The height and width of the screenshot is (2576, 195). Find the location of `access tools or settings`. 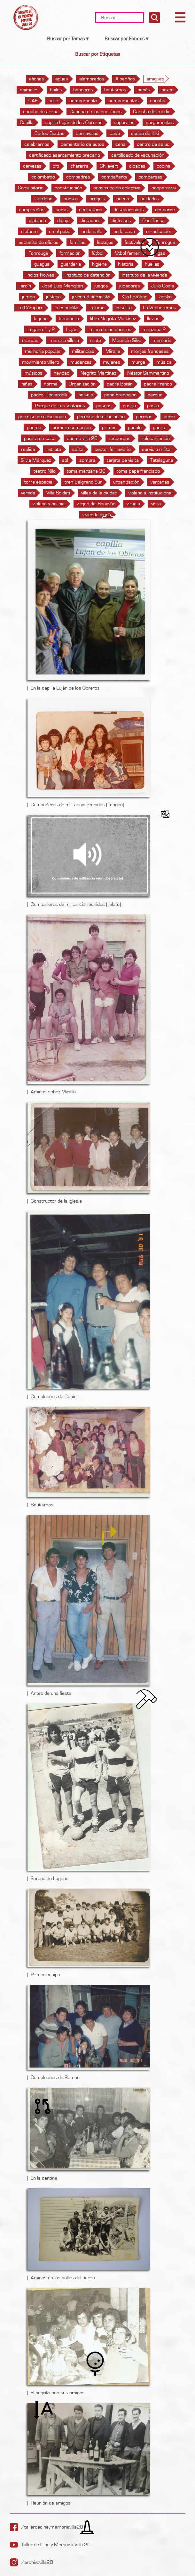

access tools or settings is located at coordinates (145, 1700).